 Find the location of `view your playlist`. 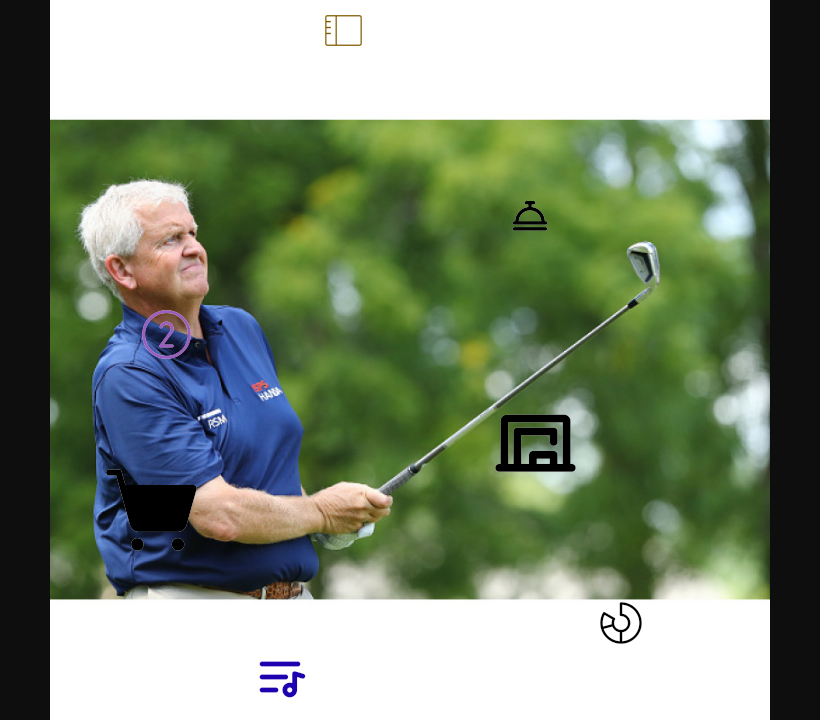

view your playlist is located at coordinates (280, 677).